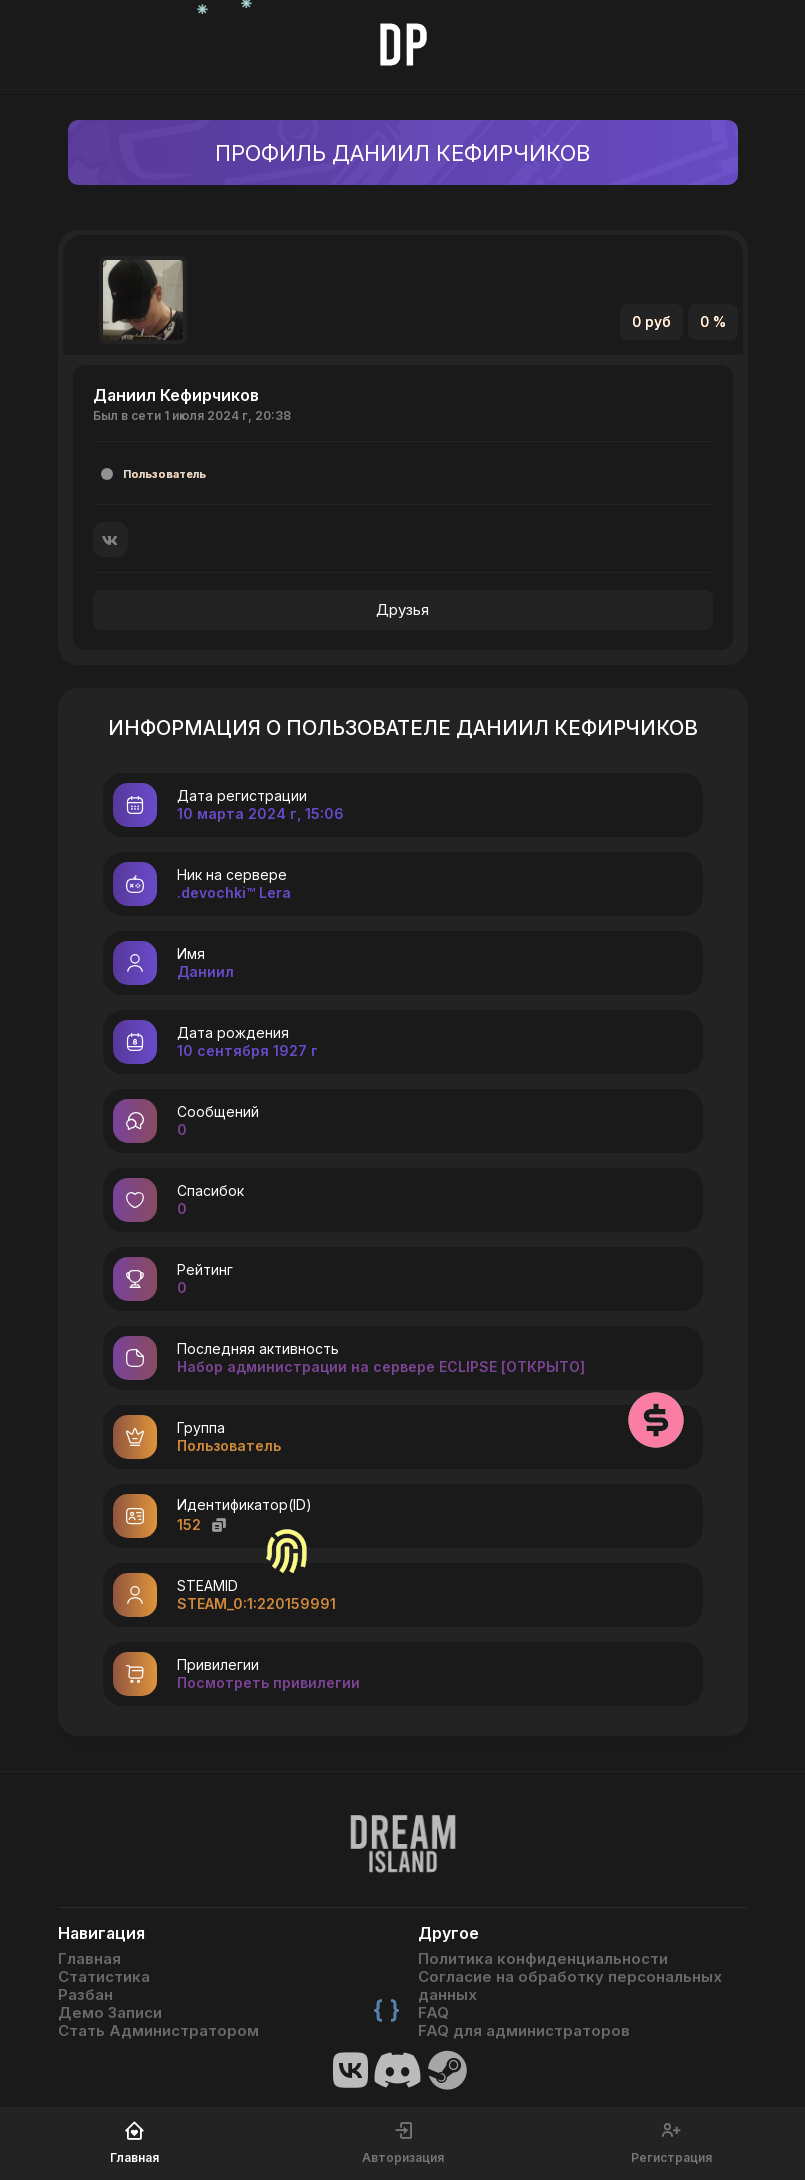 This screenshot has width=805, height=2180. Describe the element at coordinates (287, 1551) in the screenshot. I see `authenticate using fingerprint recognition` at that location.